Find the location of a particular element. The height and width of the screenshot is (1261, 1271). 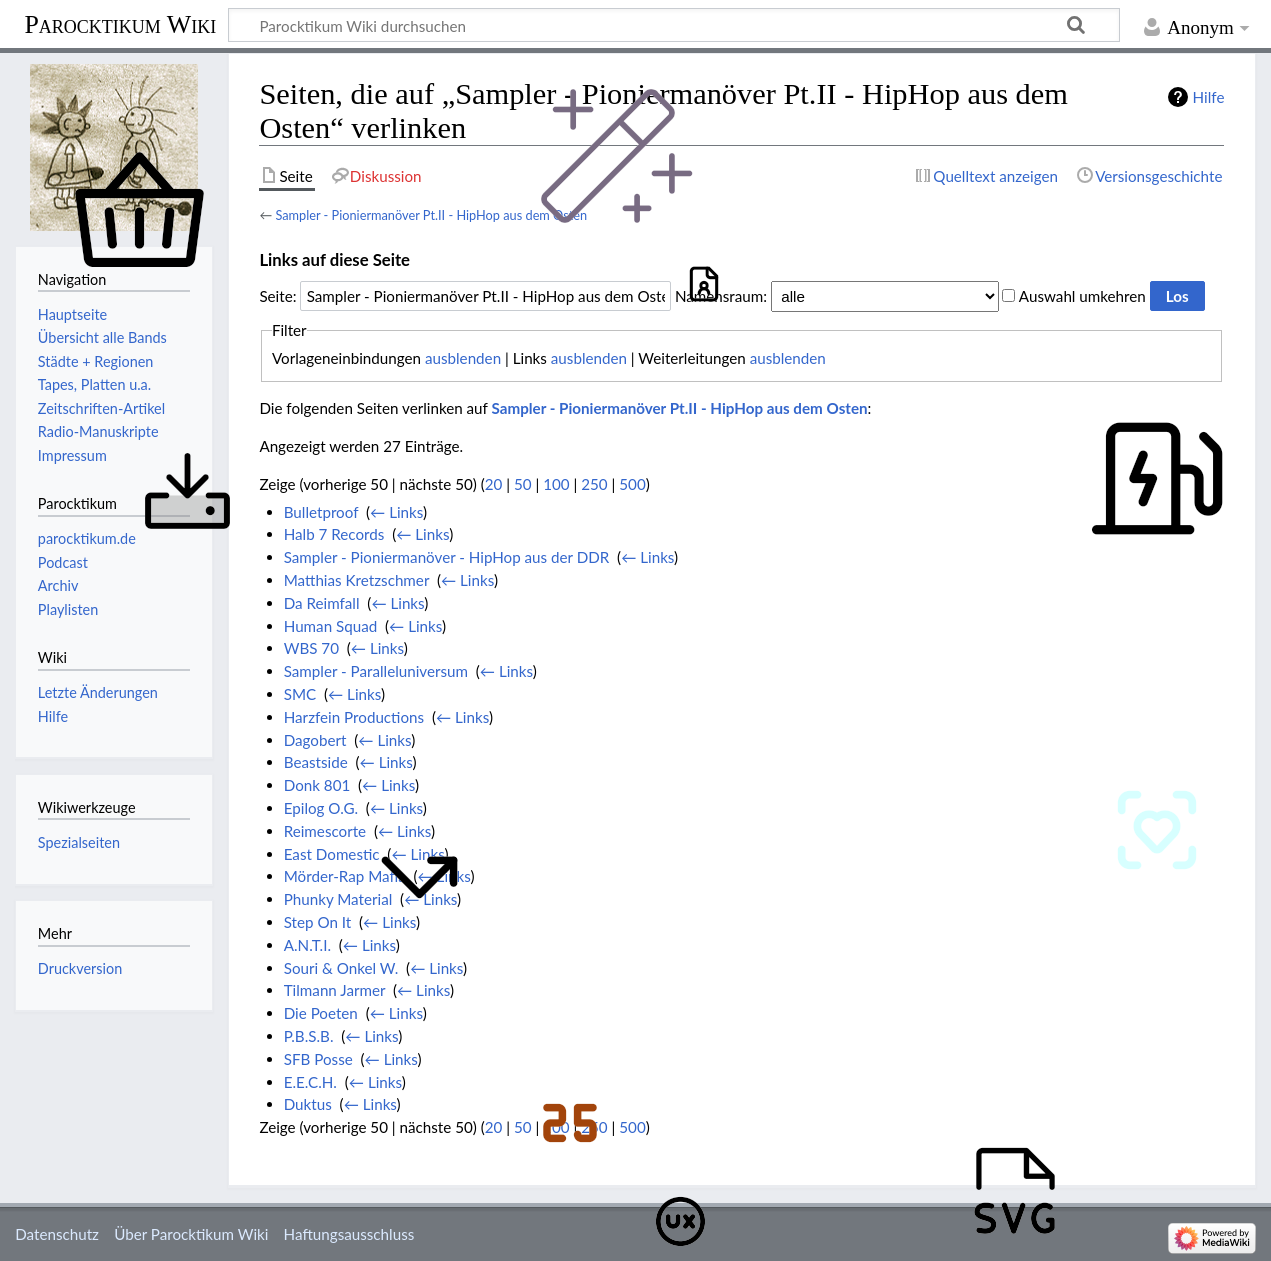

view user profile document is located at coordinates (704, 284).